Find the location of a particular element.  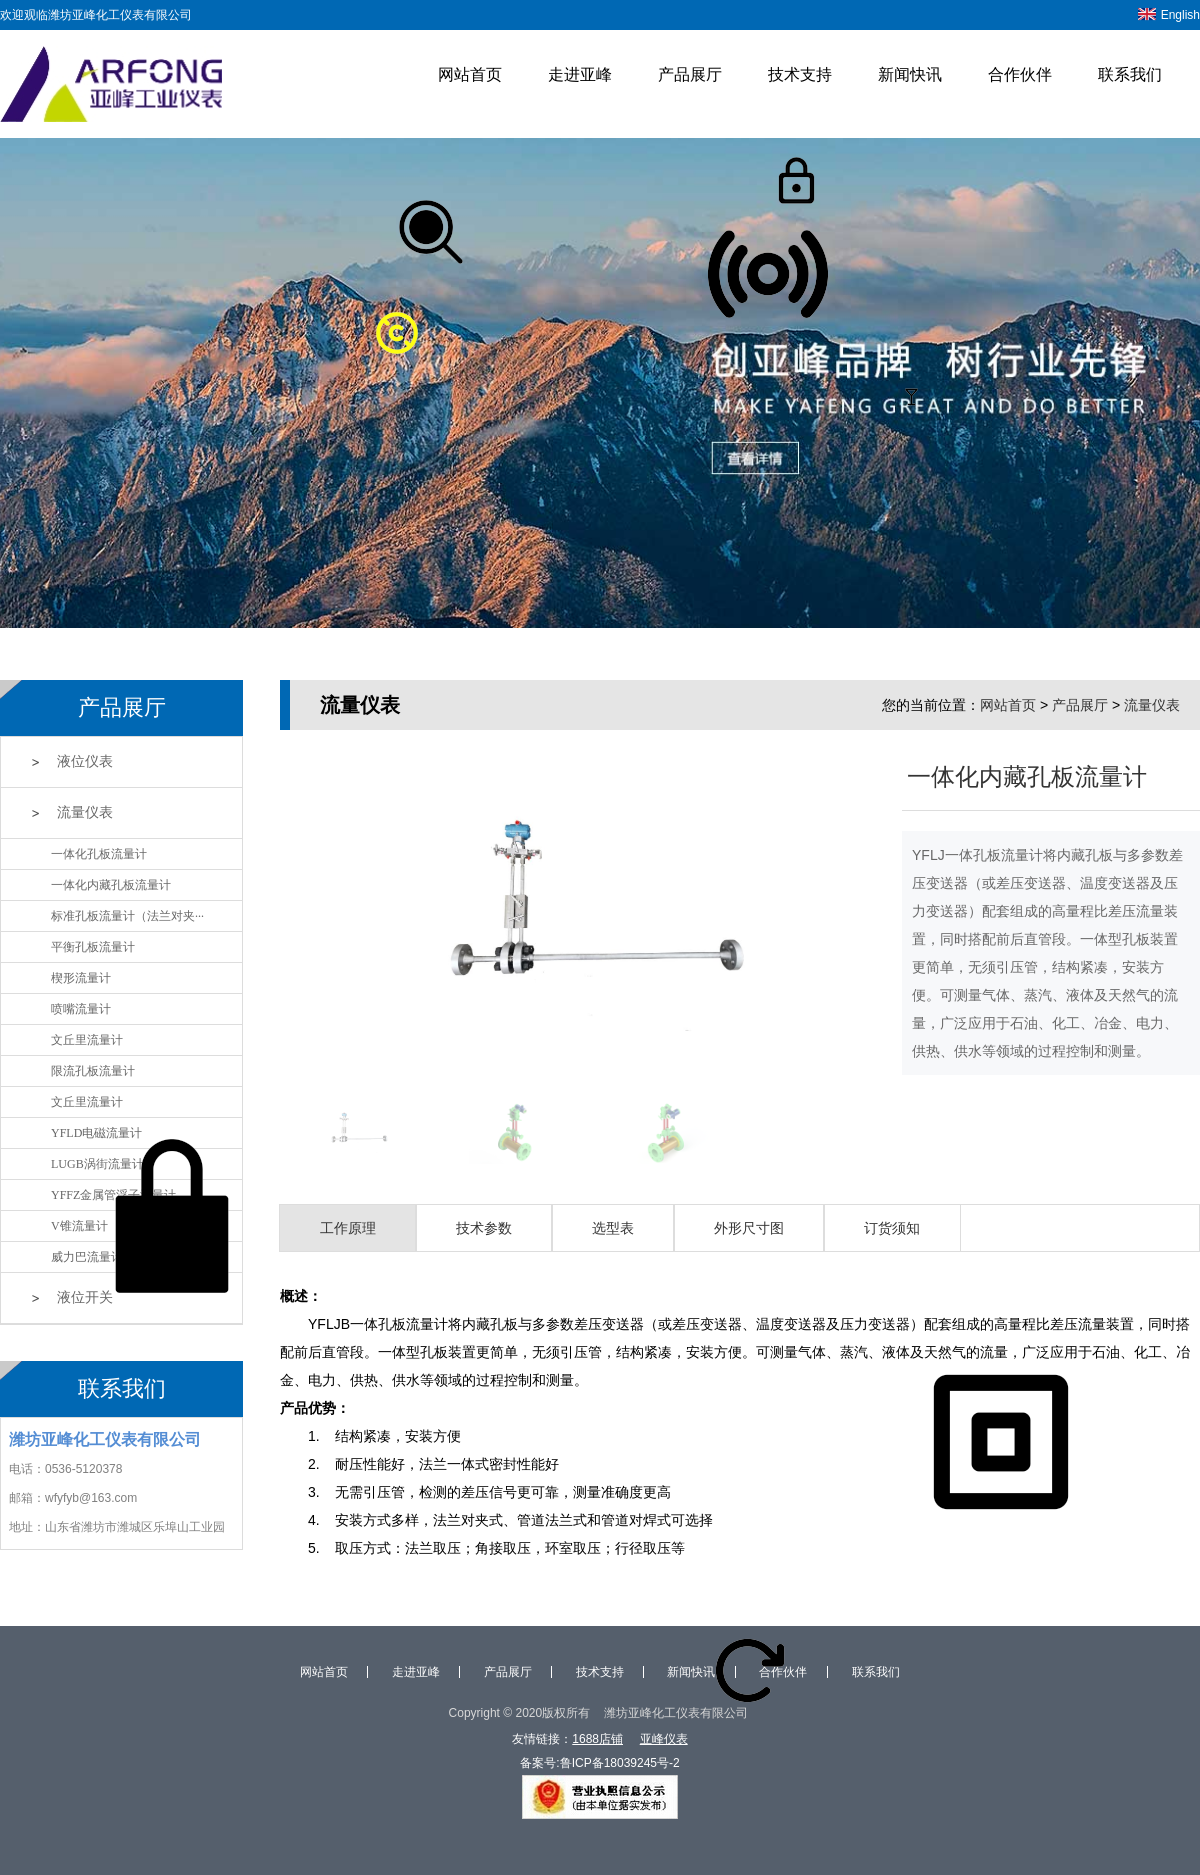

indicates a locked or secured item is located at coordinates (796, 181).